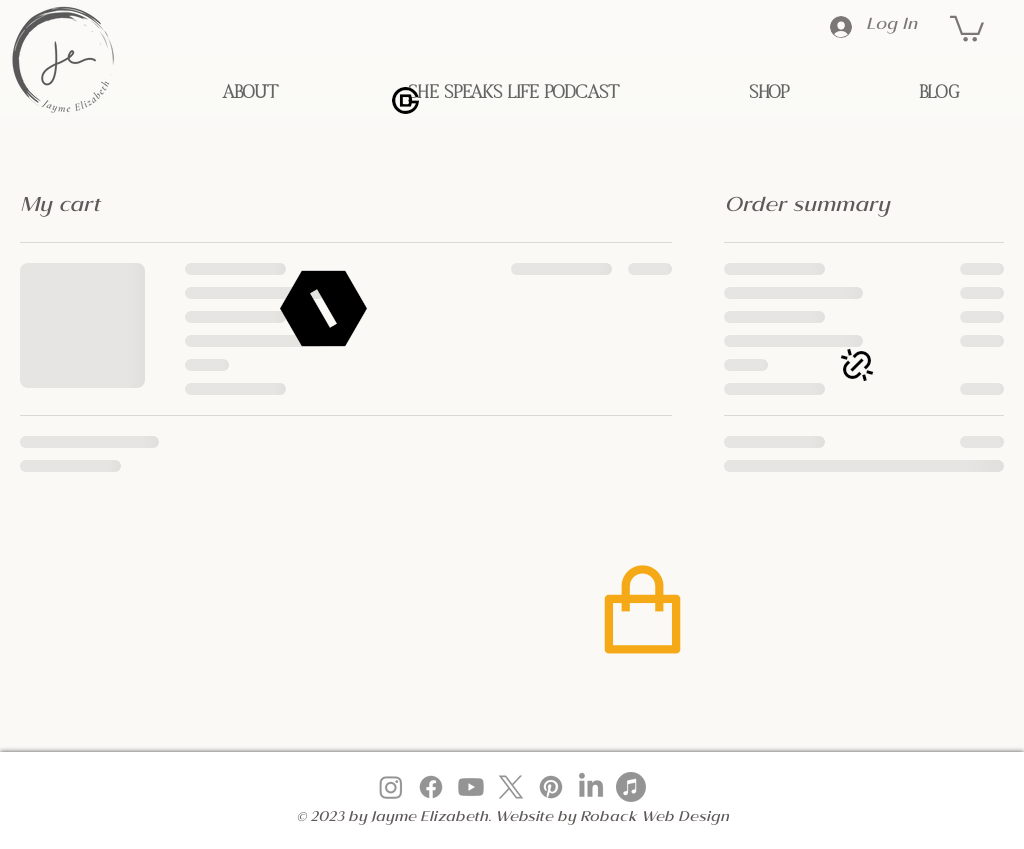 The width and height of the screenshot is (1024, 849). Describe the element at coordinates (323, 308) in the screenshot. I see `open system settings` at that location.